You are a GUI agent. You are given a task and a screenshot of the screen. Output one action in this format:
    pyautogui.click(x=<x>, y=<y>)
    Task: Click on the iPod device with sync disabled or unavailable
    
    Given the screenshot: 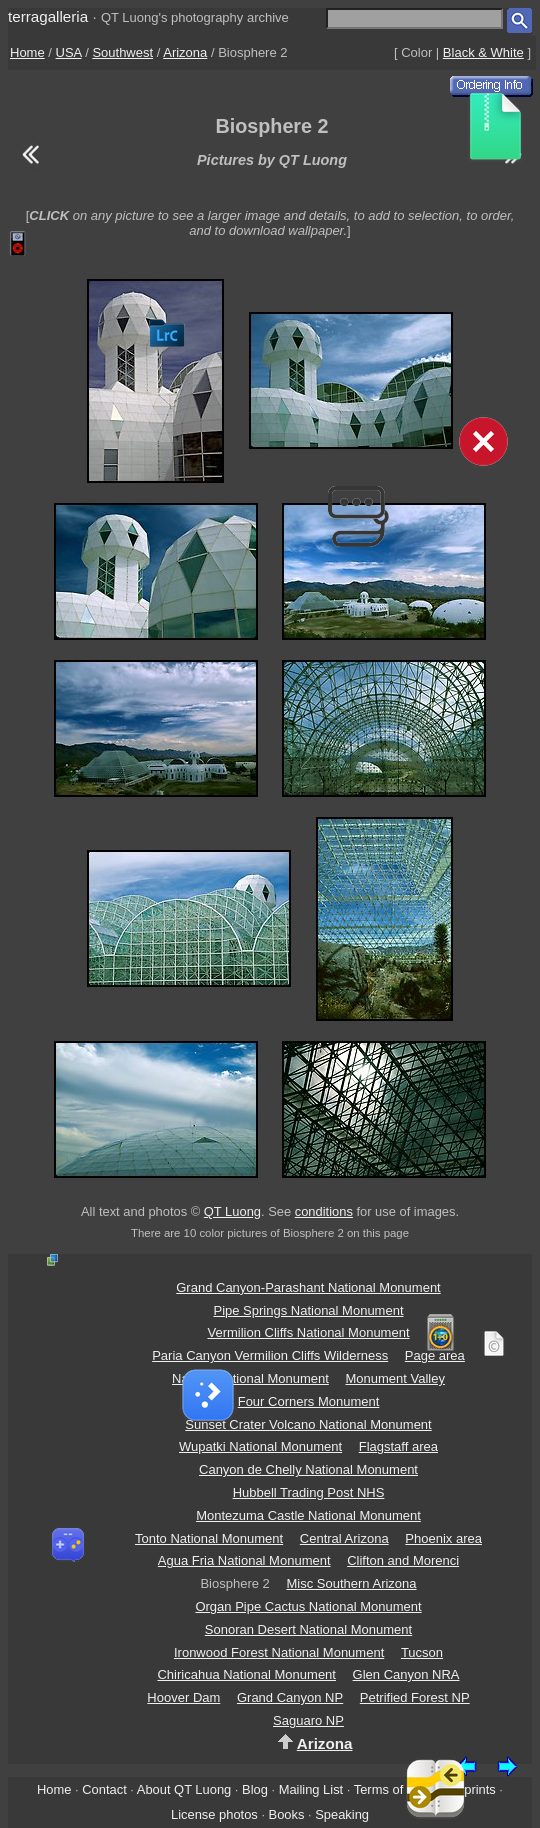 What is the action you would take?
    pyautogui.click(x=17, y=243)
    